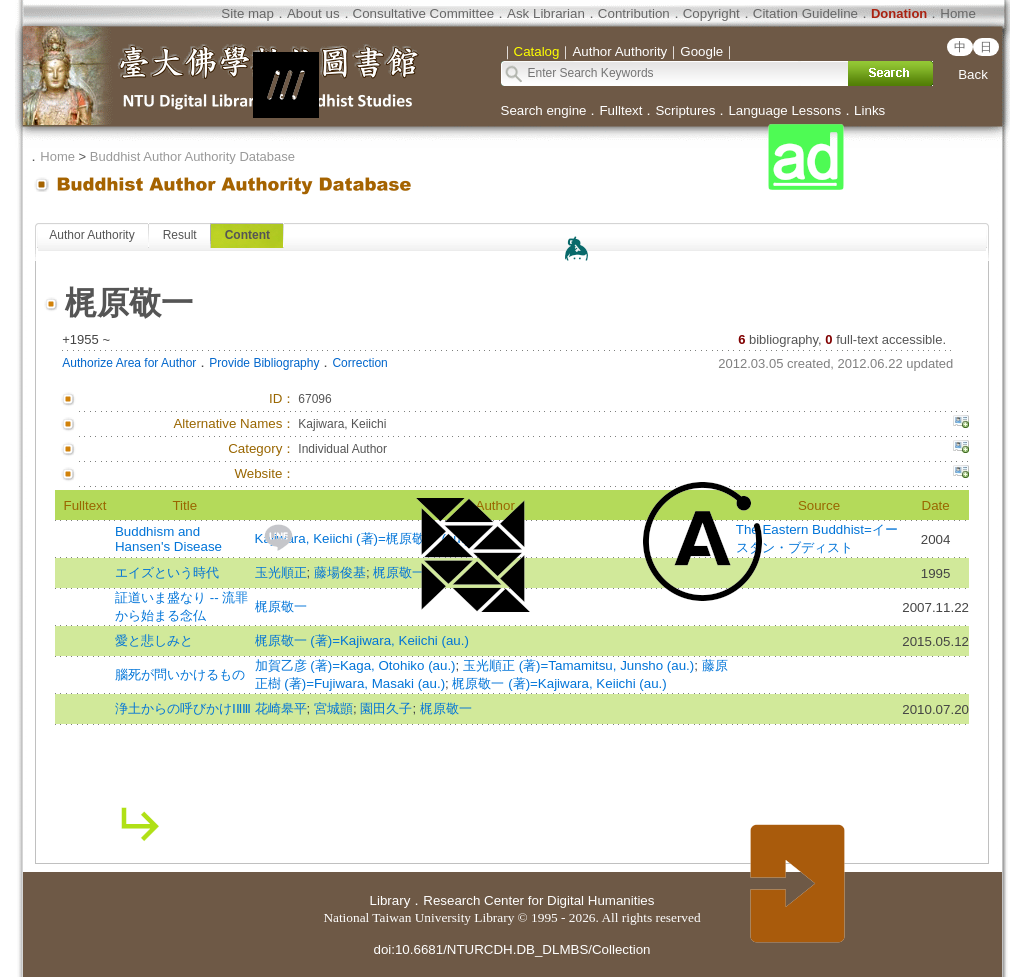  What do you see at coordinates (473, 555) in the screenshot?
I see `NSIS (Nullsoft Scriptable Install System) logo` at bounding box center [473, 555].